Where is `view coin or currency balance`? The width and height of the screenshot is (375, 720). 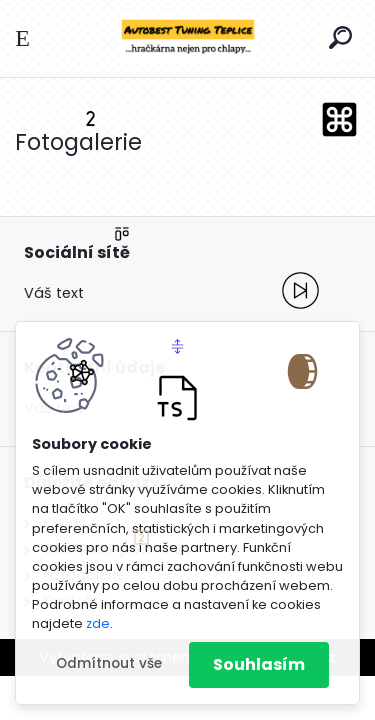 view coin or currency balance is located at coordinates (302, 371).